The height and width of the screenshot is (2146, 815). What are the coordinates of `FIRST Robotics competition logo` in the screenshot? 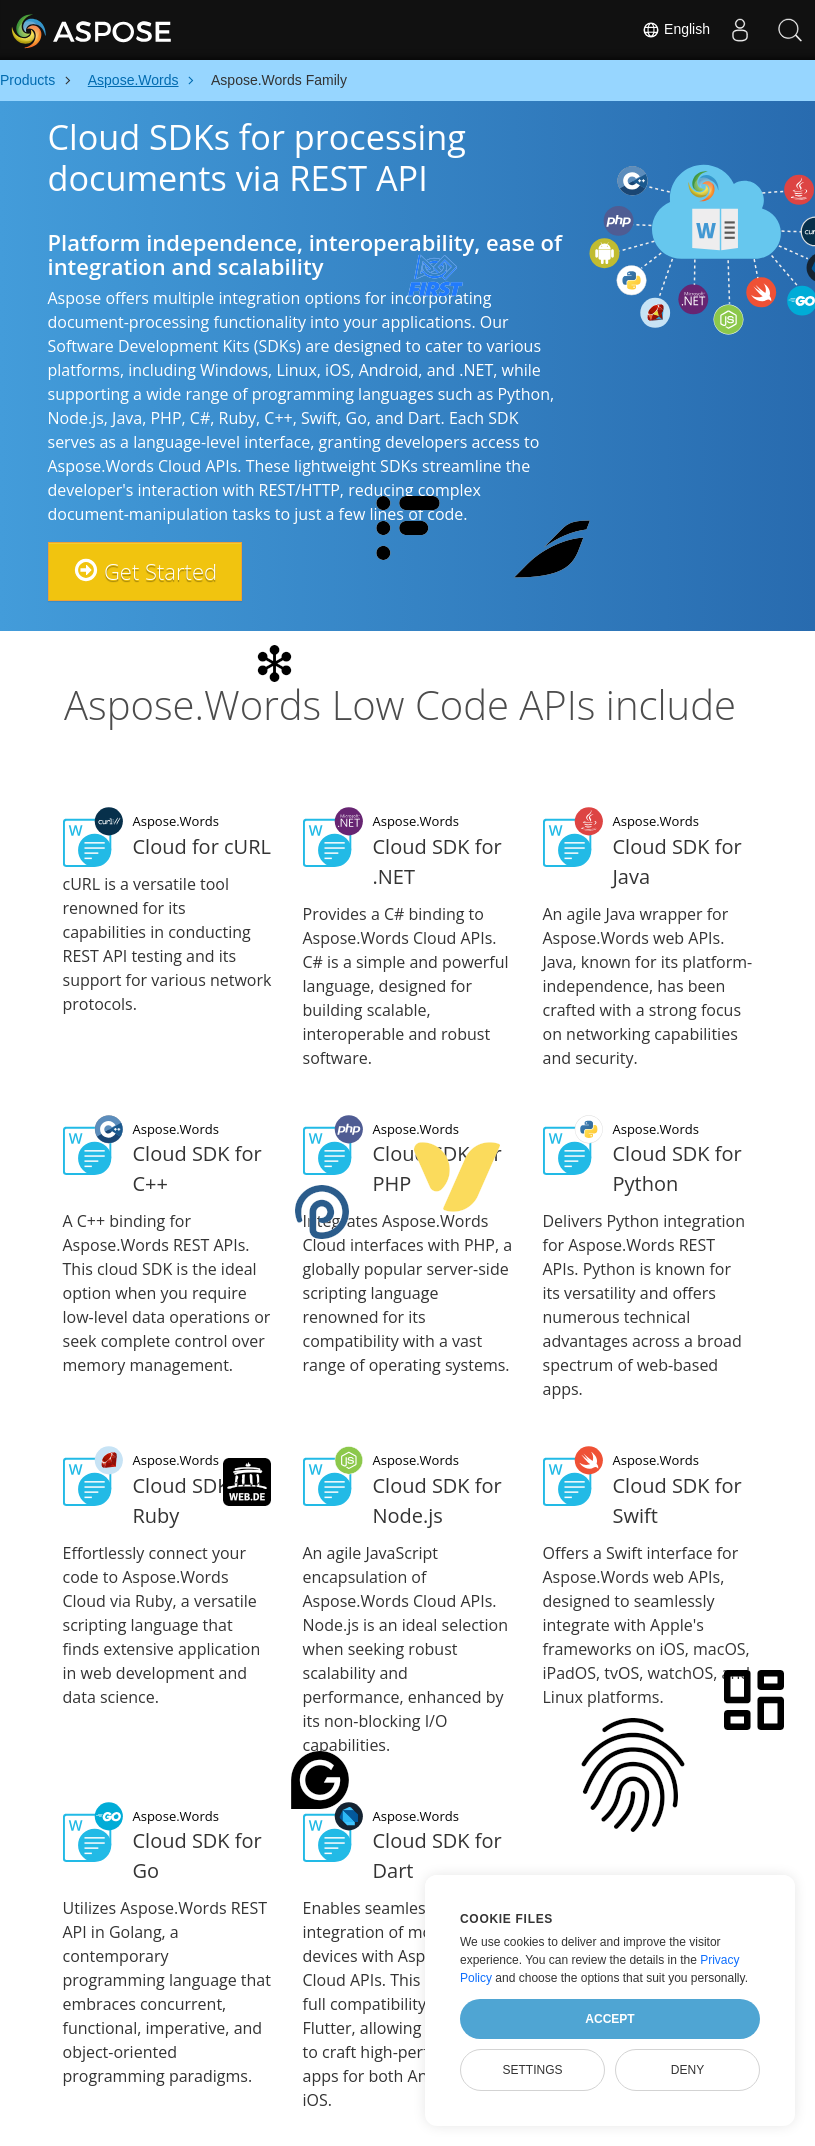 It's located at (435, 275).